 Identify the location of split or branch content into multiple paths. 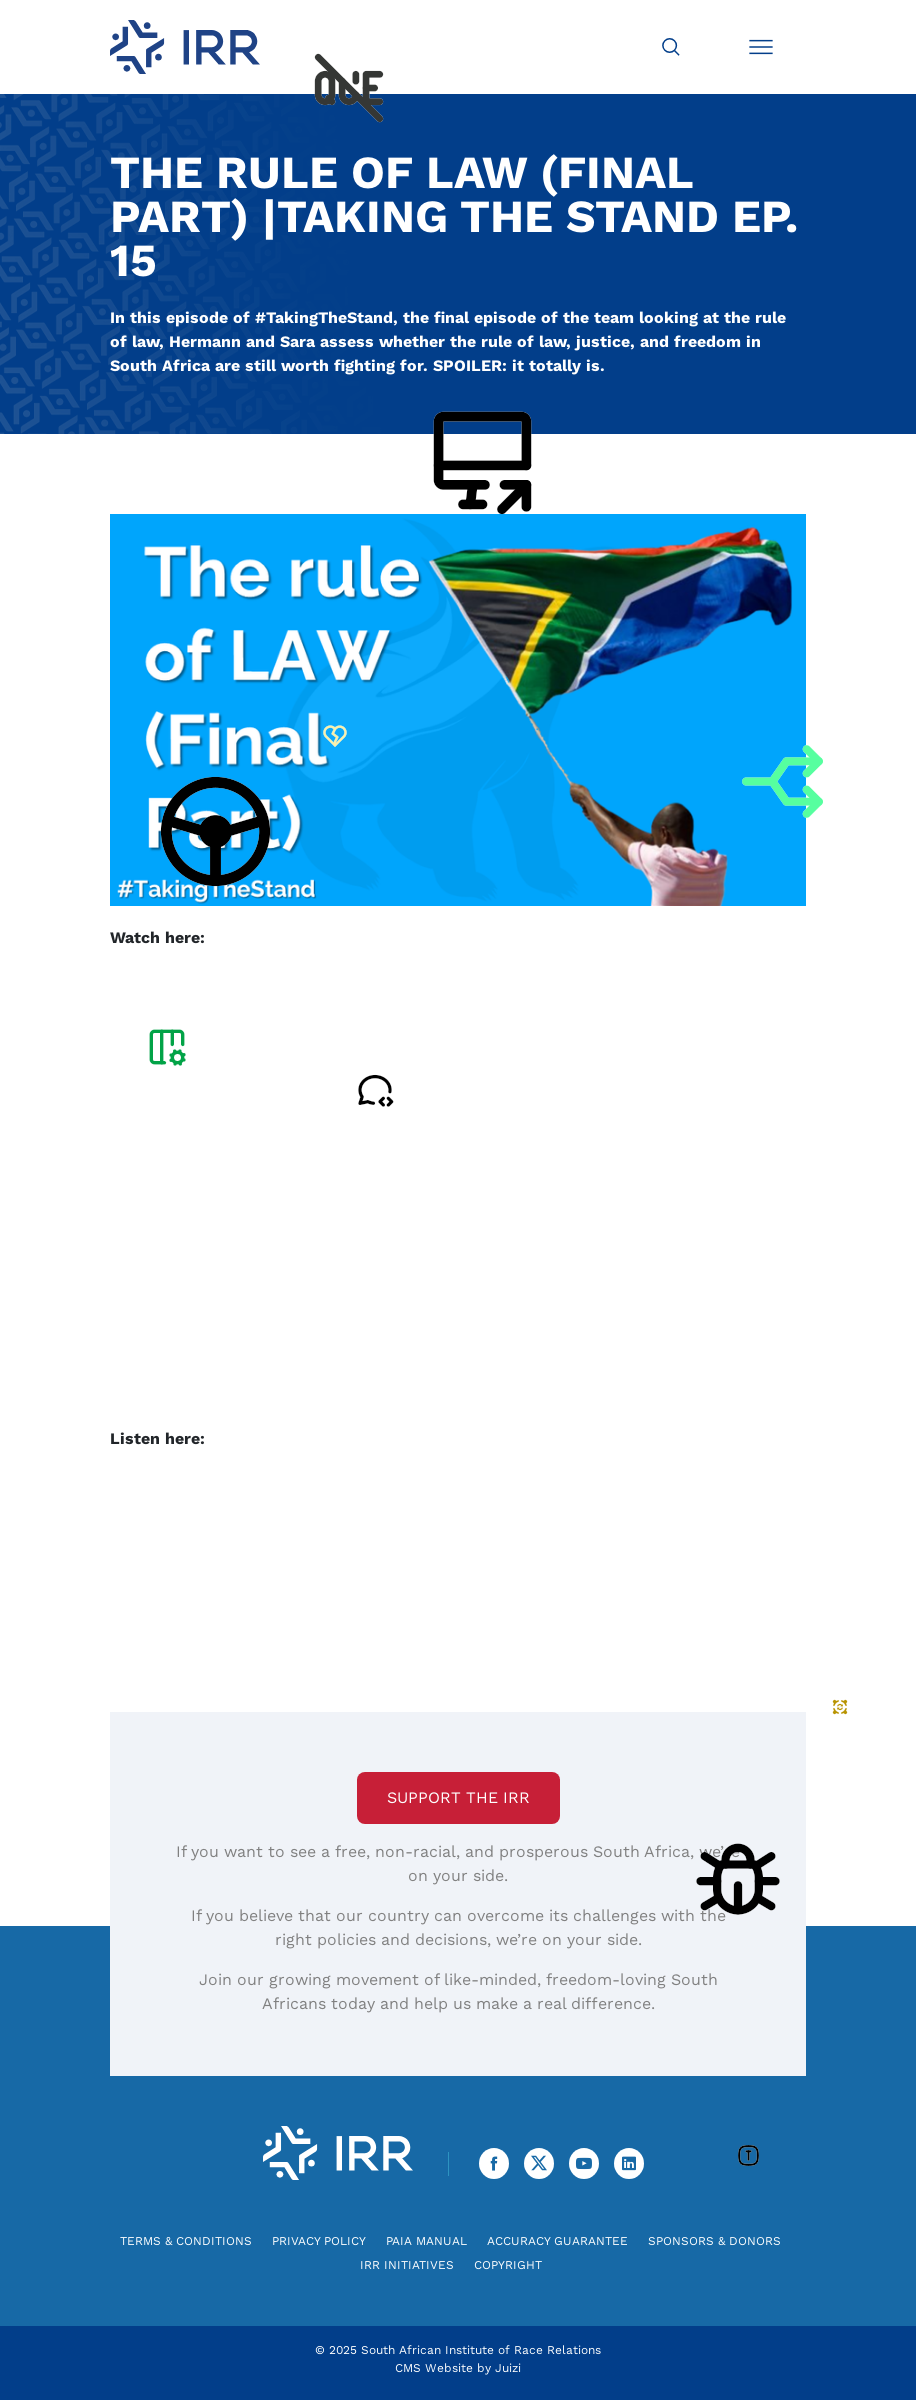
(782, 781).